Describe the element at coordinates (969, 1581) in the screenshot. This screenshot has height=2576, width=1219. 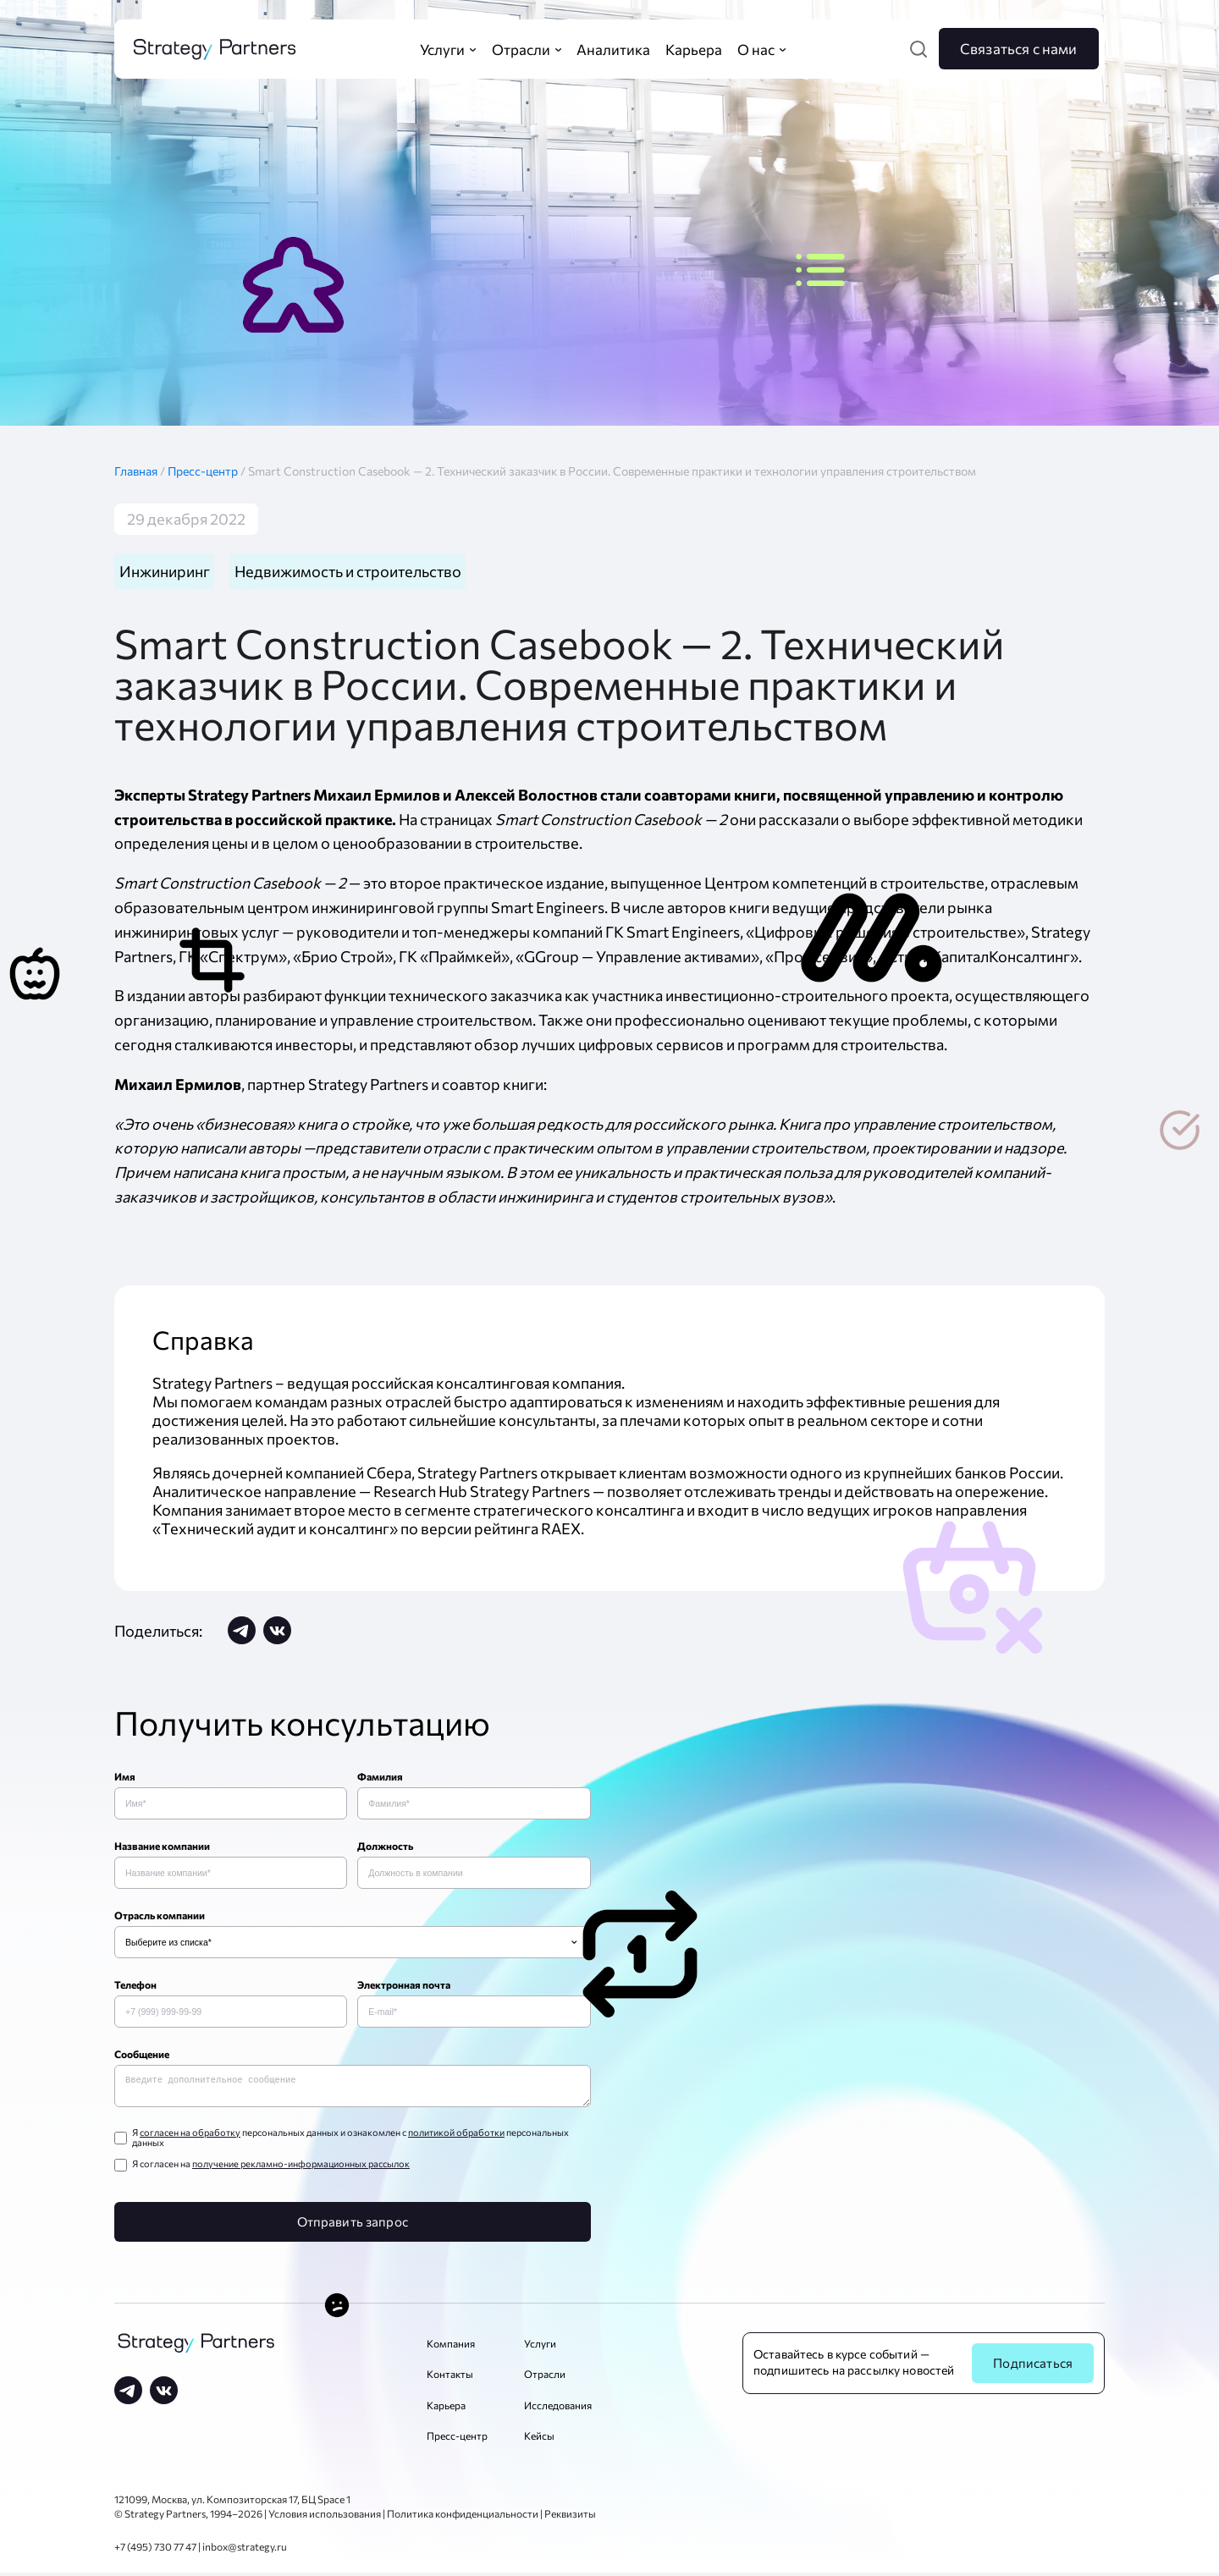
I see `remove item from basket` at that location.